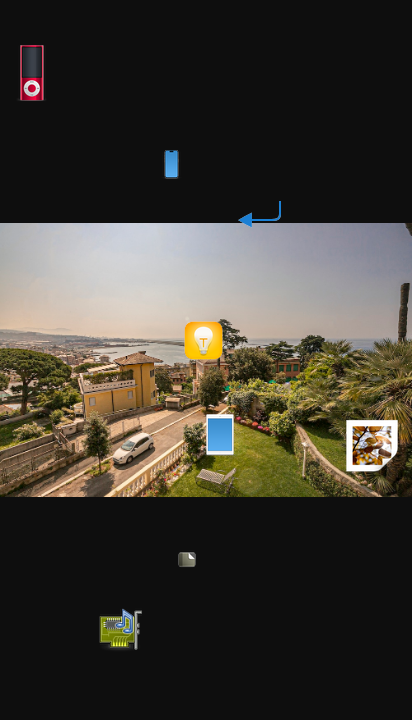  Describe the element at coordinates (31, 73) in the screenshot. I see `access ipod device settings` at that location.